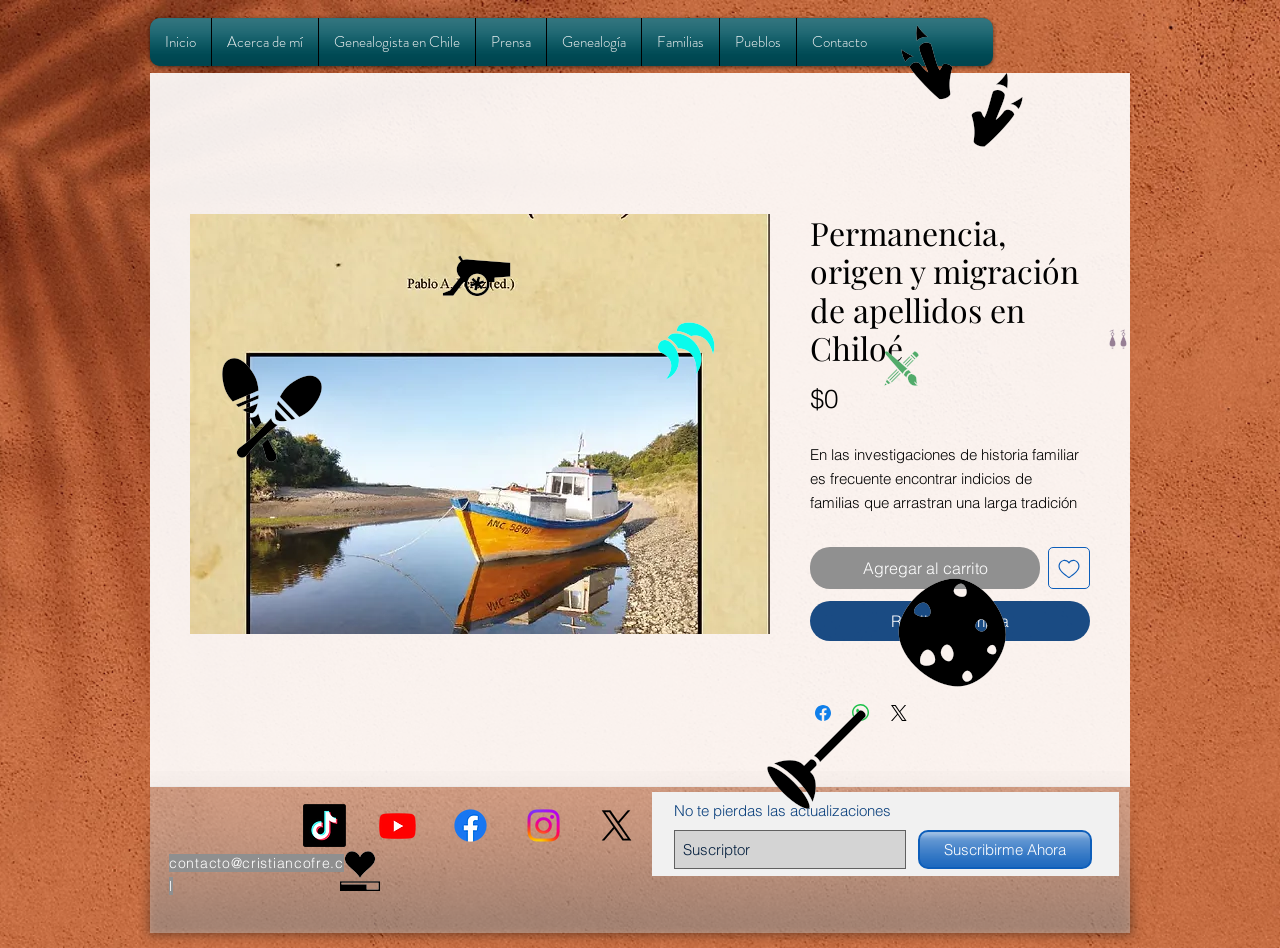 The height and width of the screenshot is (948, 1280). What do you see at coordinates (686, 350) in the screenshot?
I see `indicates a claw or slash attack ability` at bounding box center [686, 350].